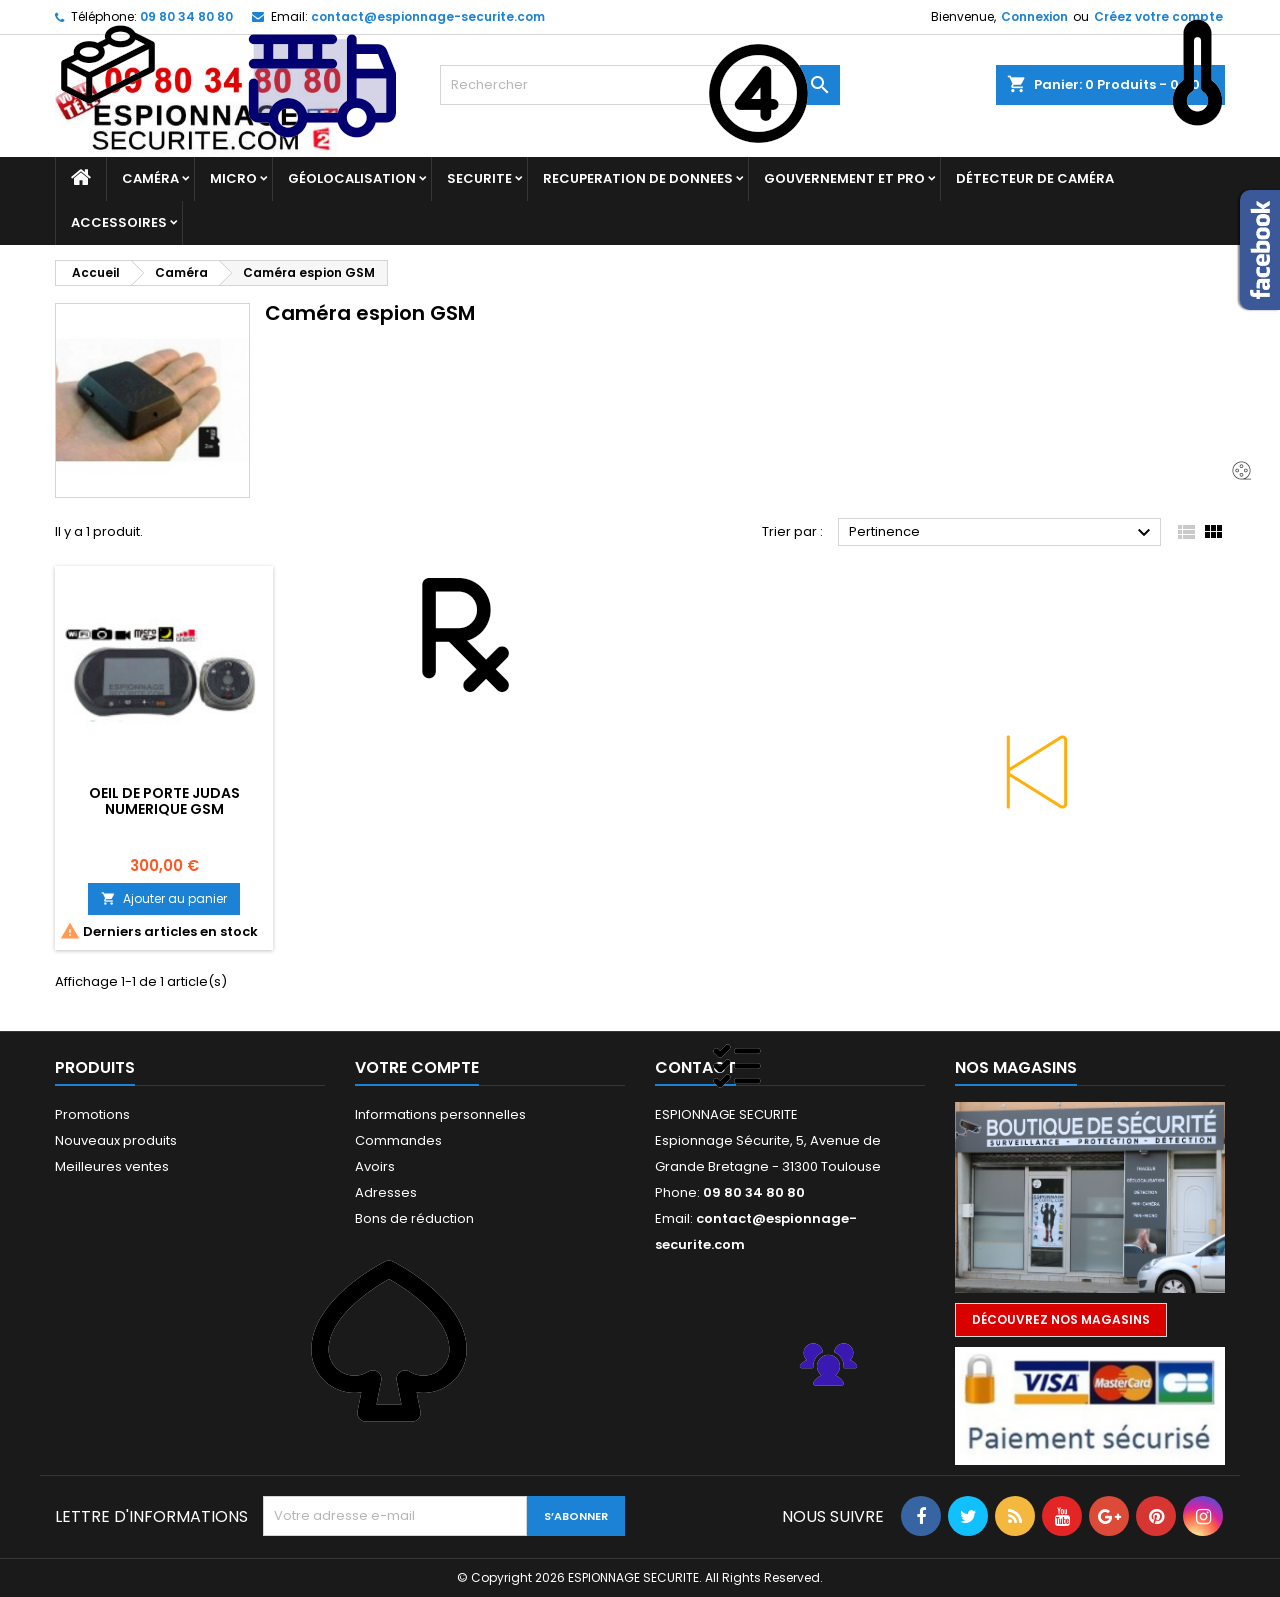 The width and height of the screenshot is (1280, 1597). I want to click on skip to previous track, so click(1037, 772).